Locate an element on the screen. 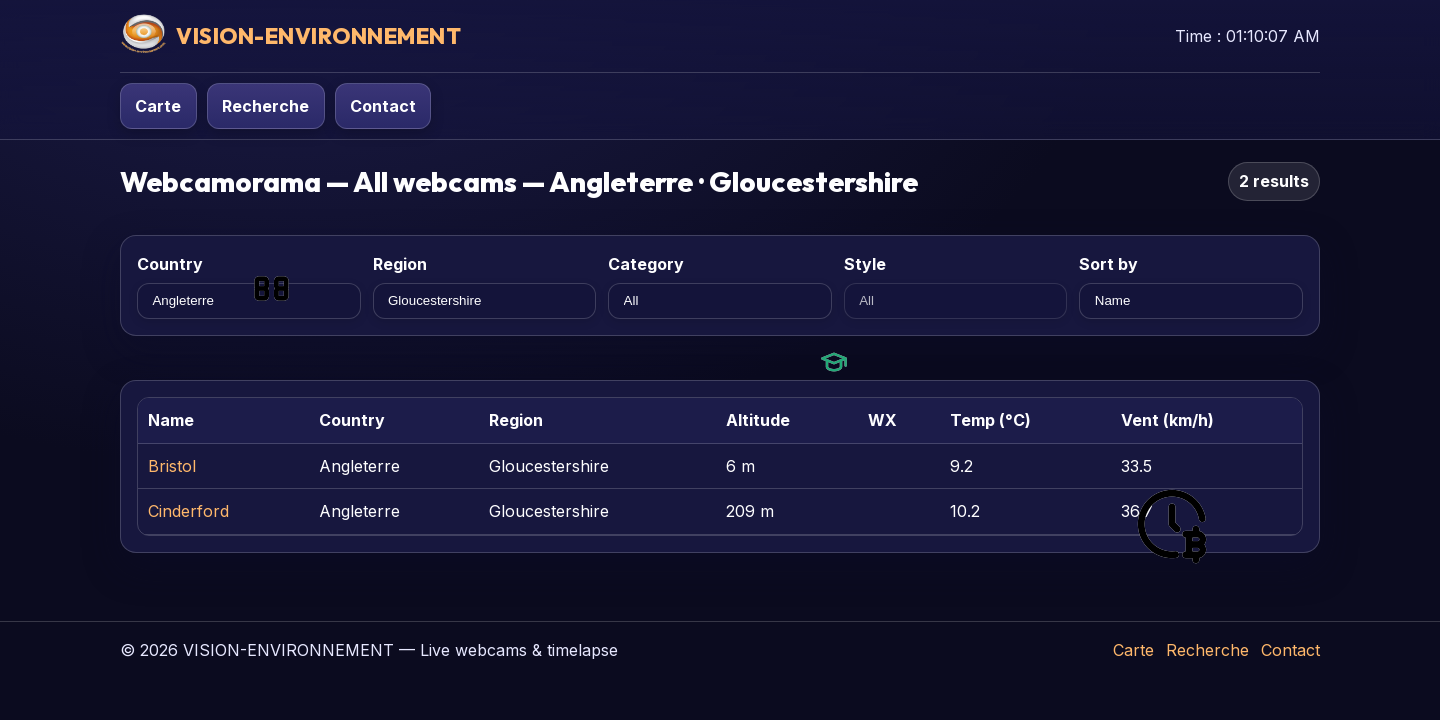  view bitcoin transaction history is located at coordinates (1172, 524).